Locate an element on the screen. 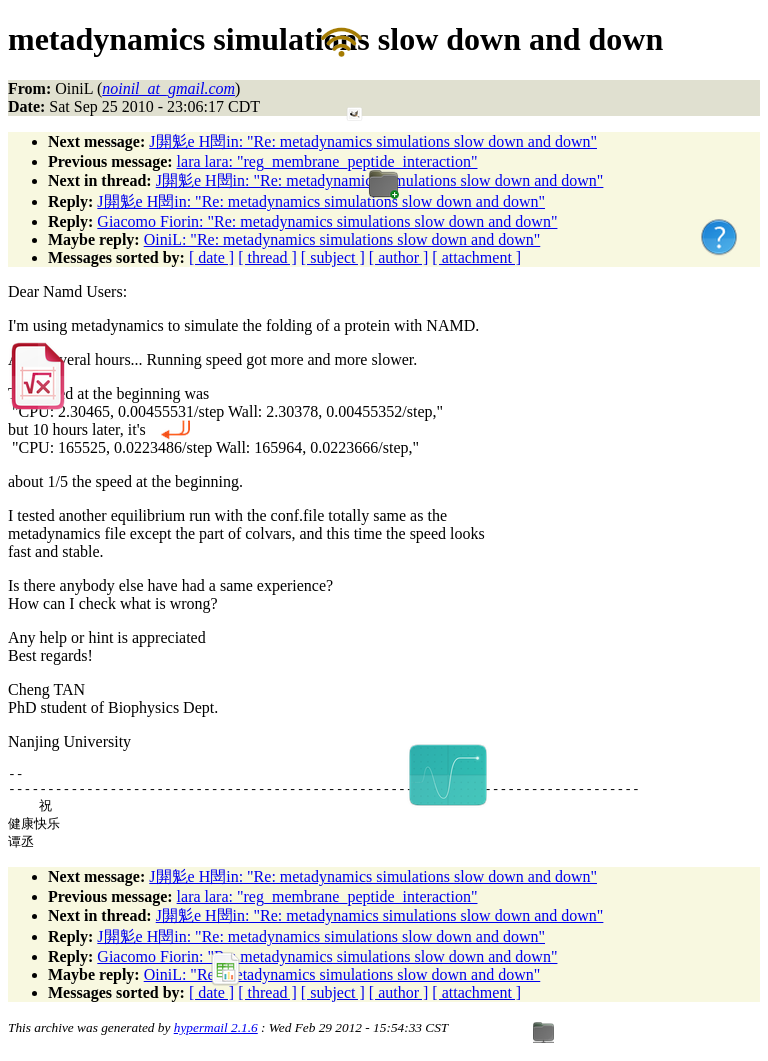 This screenshot has height=1061, width=768. access files stored on a remote server is located at coordinates (543, 1032).